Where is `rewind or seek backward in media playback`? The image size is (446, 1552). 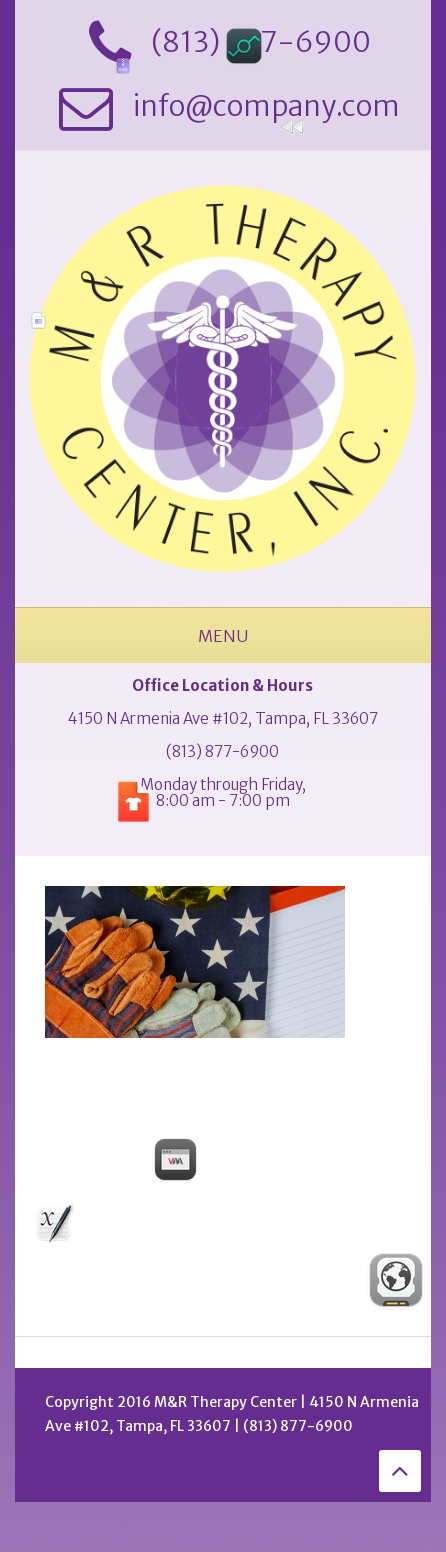
rewind or seek backward in media playback is located at coordinates (292, 127).